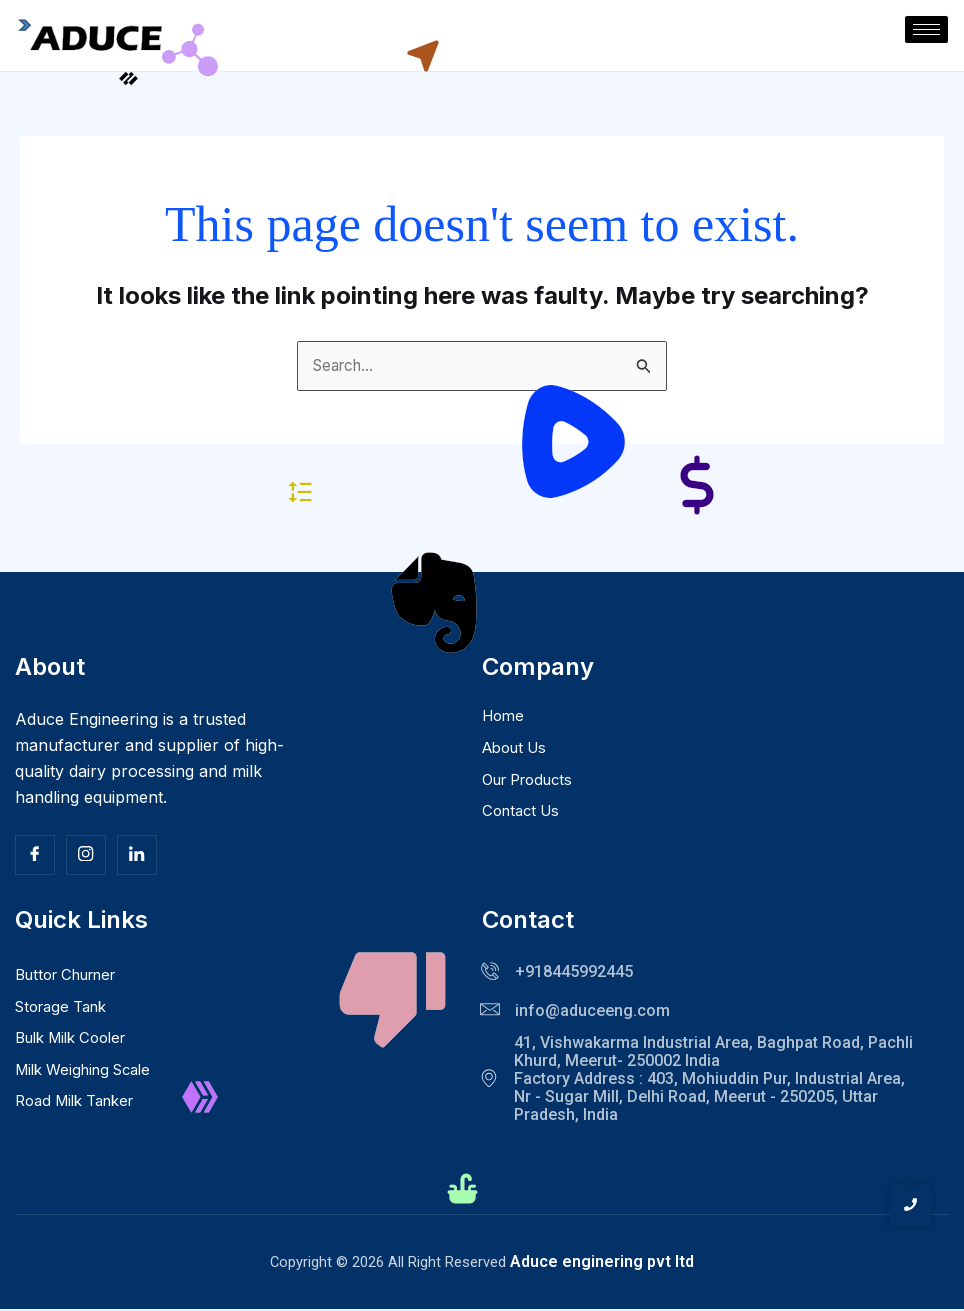 The image size is (964, 1311). What do you see at coordinates (200, 1097) in the screenshot?
I see `hive blockchain platform logo` at bounding box center [200, 1097].